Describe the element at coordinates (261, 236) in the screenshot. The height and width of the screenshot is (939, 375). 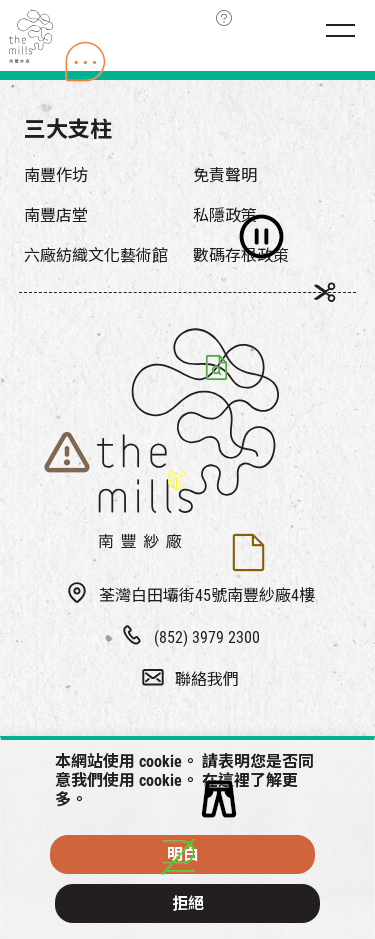
I see `pause media playback` at that location.